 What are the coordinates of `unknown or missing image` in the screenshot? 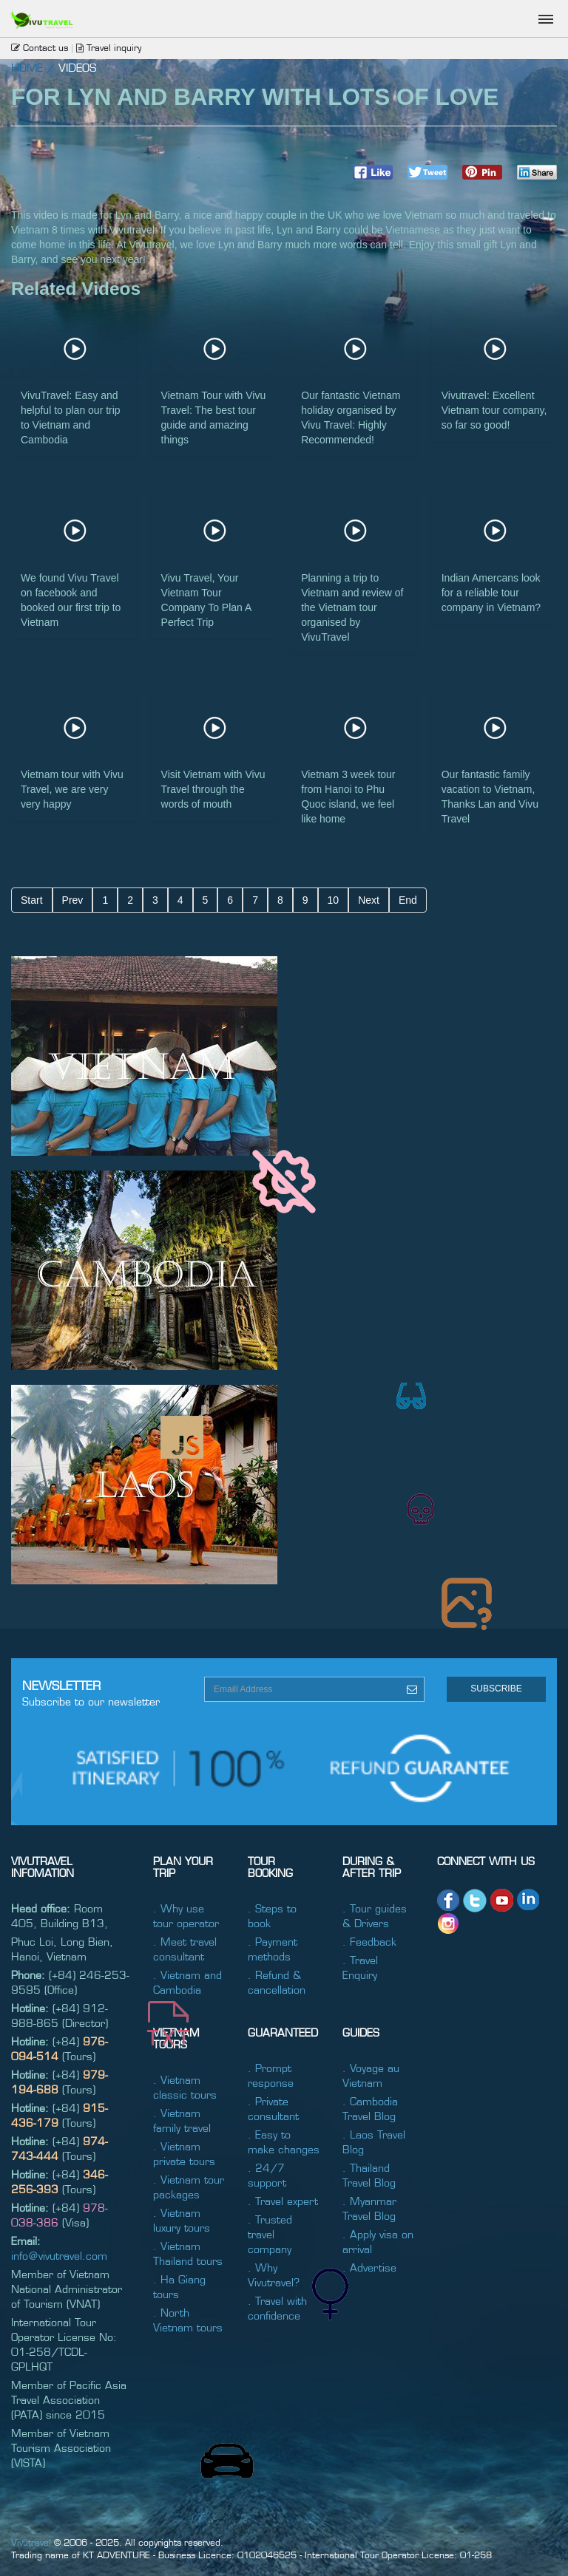 It's located at (467, 1603).